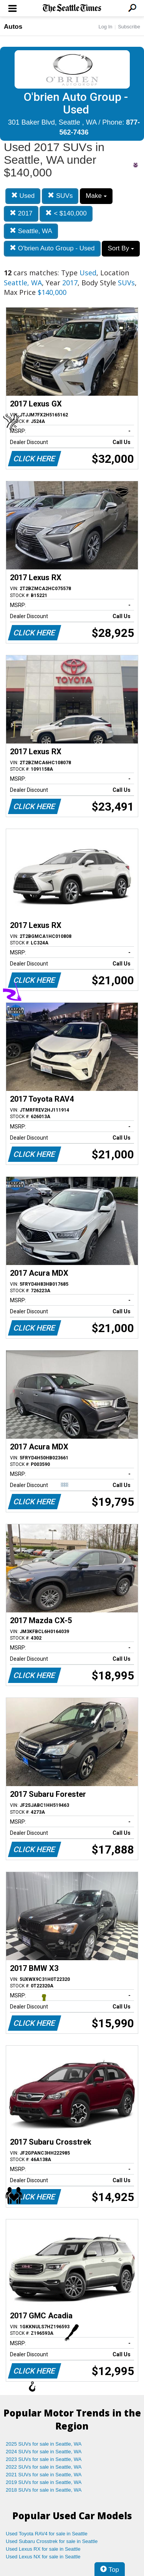  Describe the element at coordinates (71, 2333) in the screenshot. I see `select arm or upper limb in character customization` at that location.